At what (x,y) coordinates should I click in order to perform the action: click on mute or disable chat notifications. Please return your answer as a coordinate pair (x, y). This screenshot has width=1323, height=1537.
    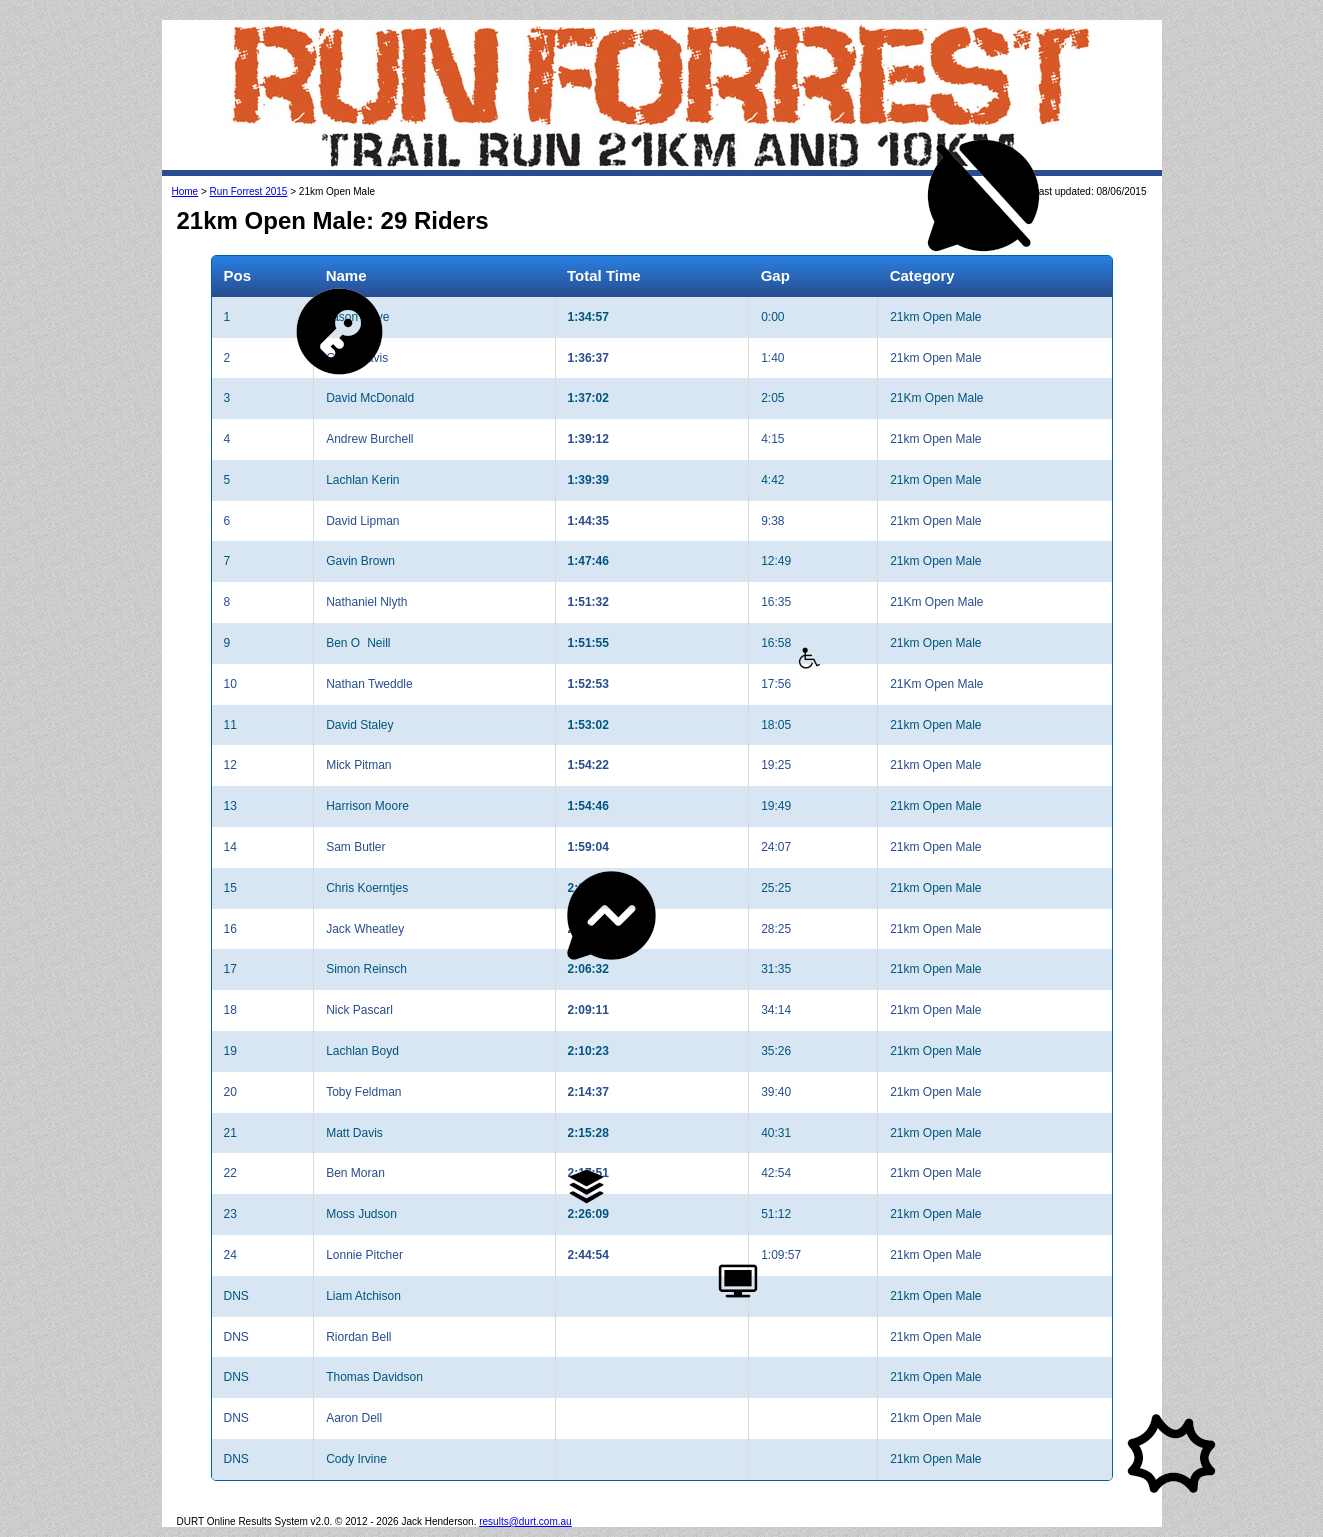
    Looking at the image, I should click on (983, 195).